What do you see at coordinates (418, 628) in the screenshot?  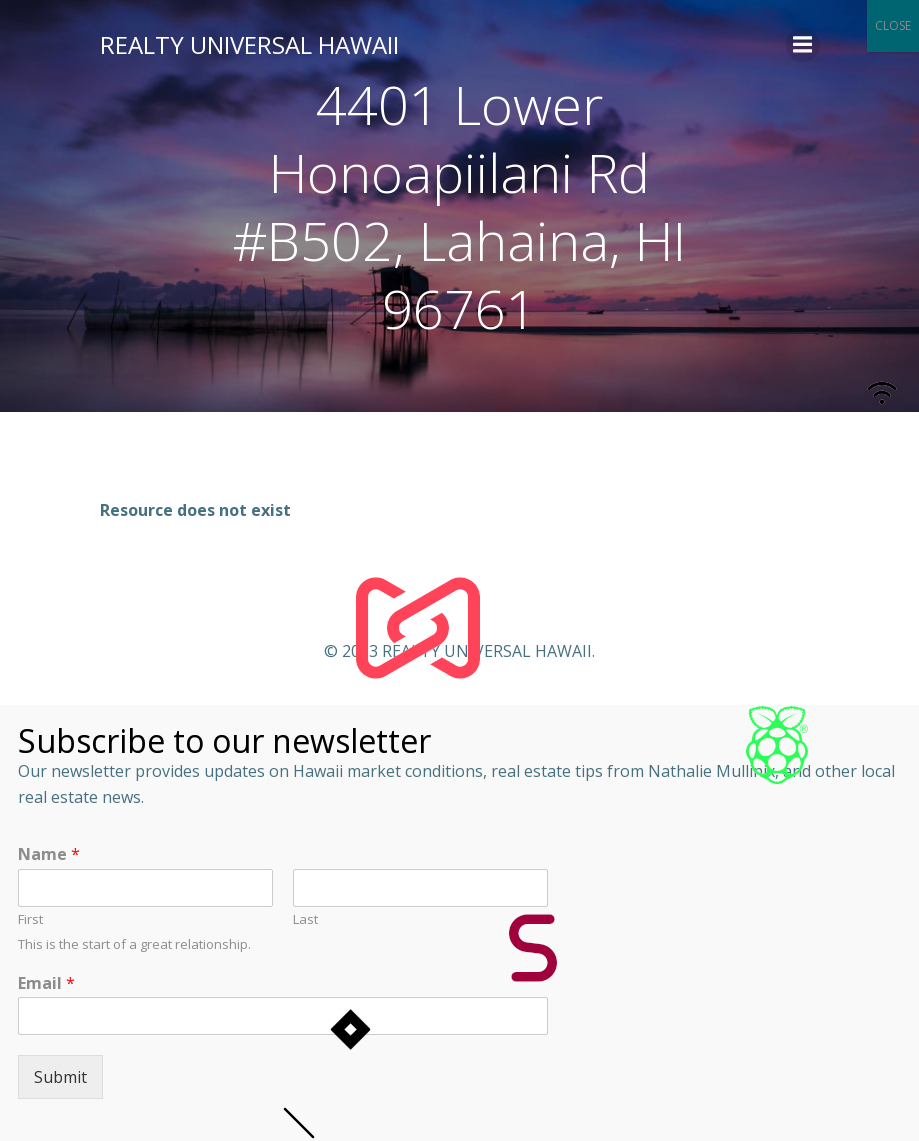 I see `perforce version control logo` at bounding box center [418, 628].